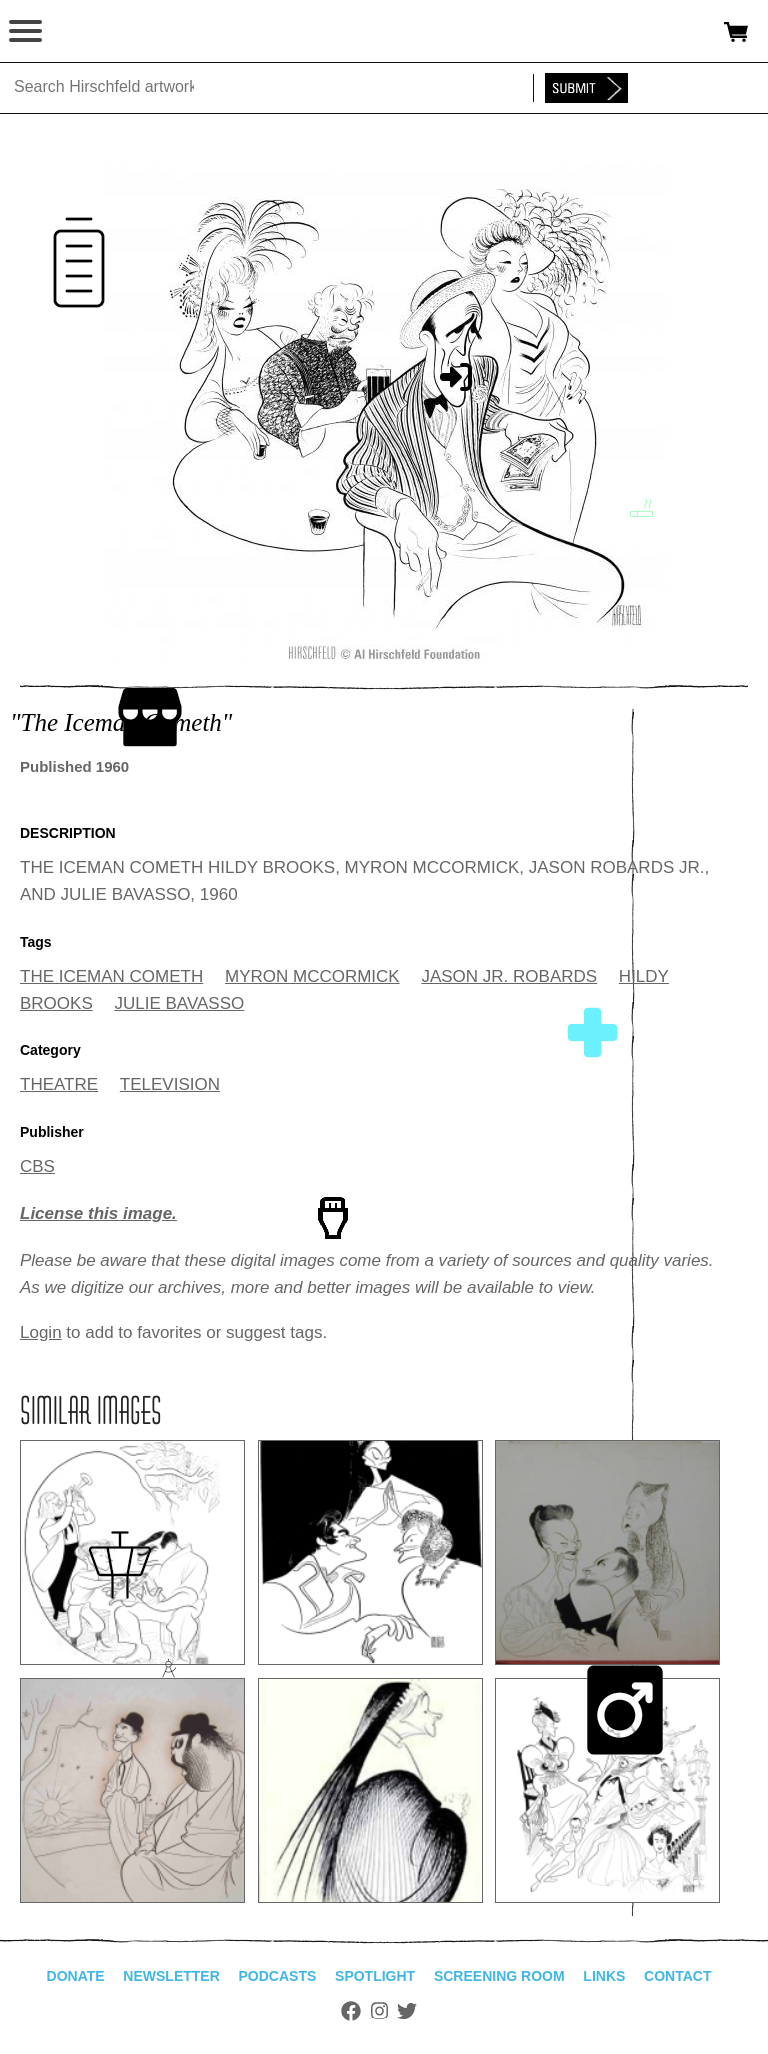 The width and height of the screenshot is (768, 2054). What do you see at coordinates (333, 1218) in the screenshot?
I see `configure HDMI input settings` at bounding box center [333, 1218].